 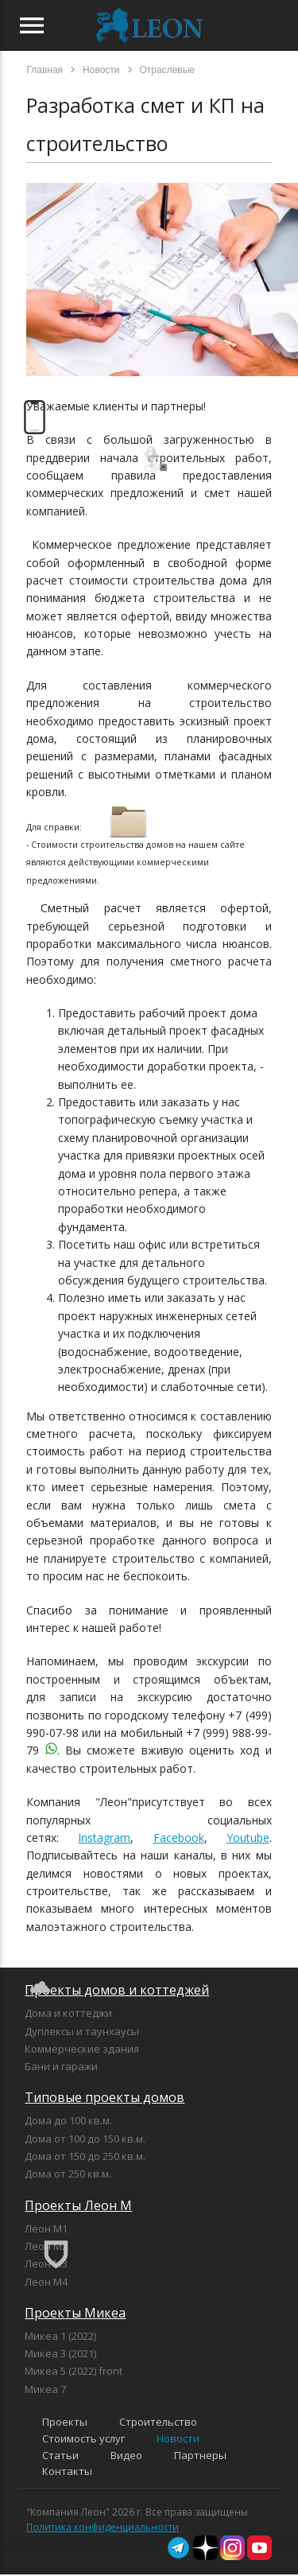 I want to click on indicates low security status, so click(x=56, y=2254).